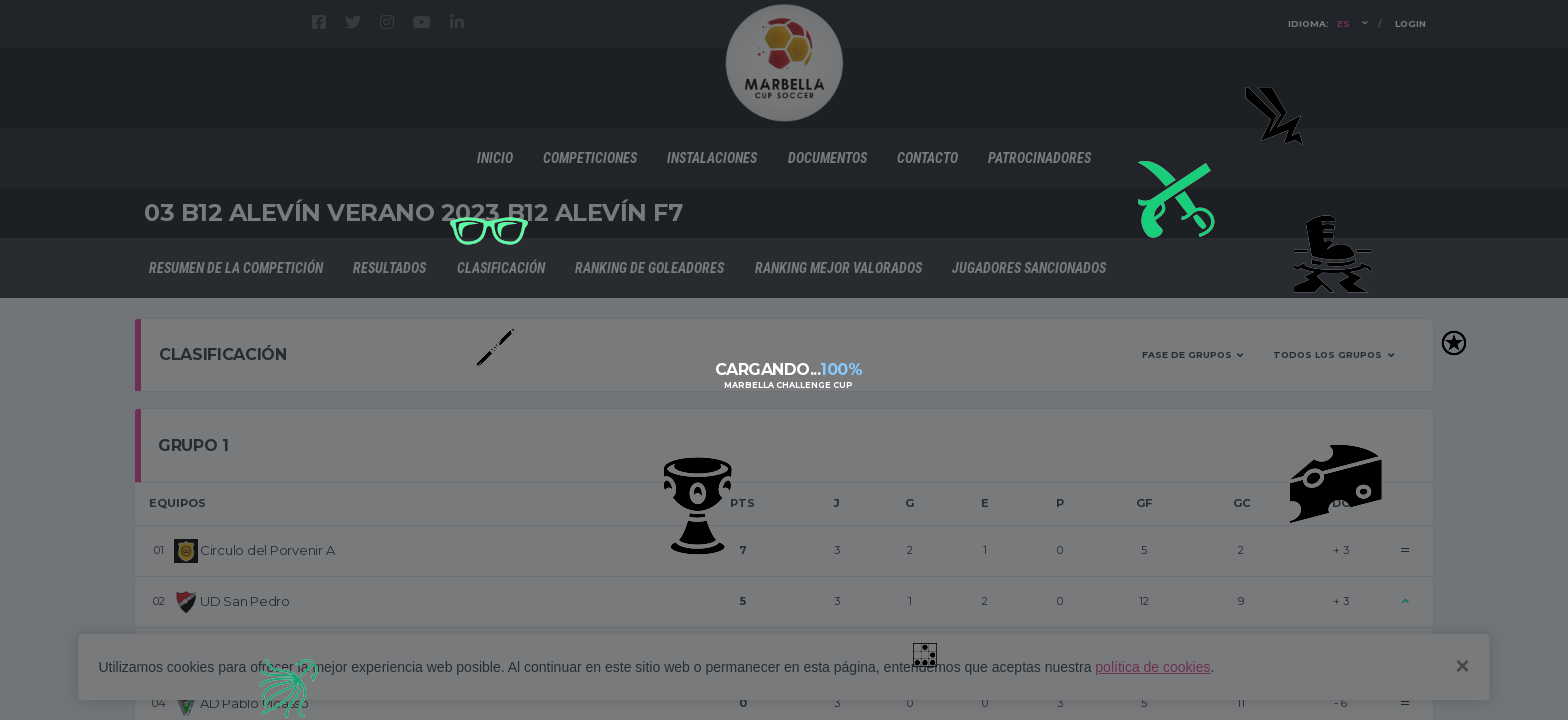  I want to click on access pirate or swashbuckler game mode, so click(1176, 199).